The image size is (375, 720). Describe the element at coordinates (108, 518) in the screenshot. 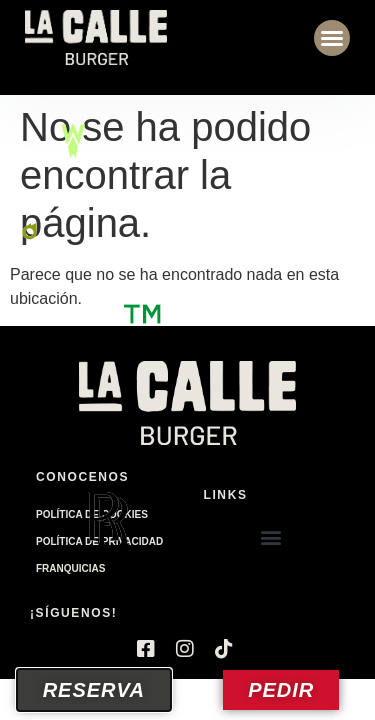

I see `rolls-royce brand logo` at that location.